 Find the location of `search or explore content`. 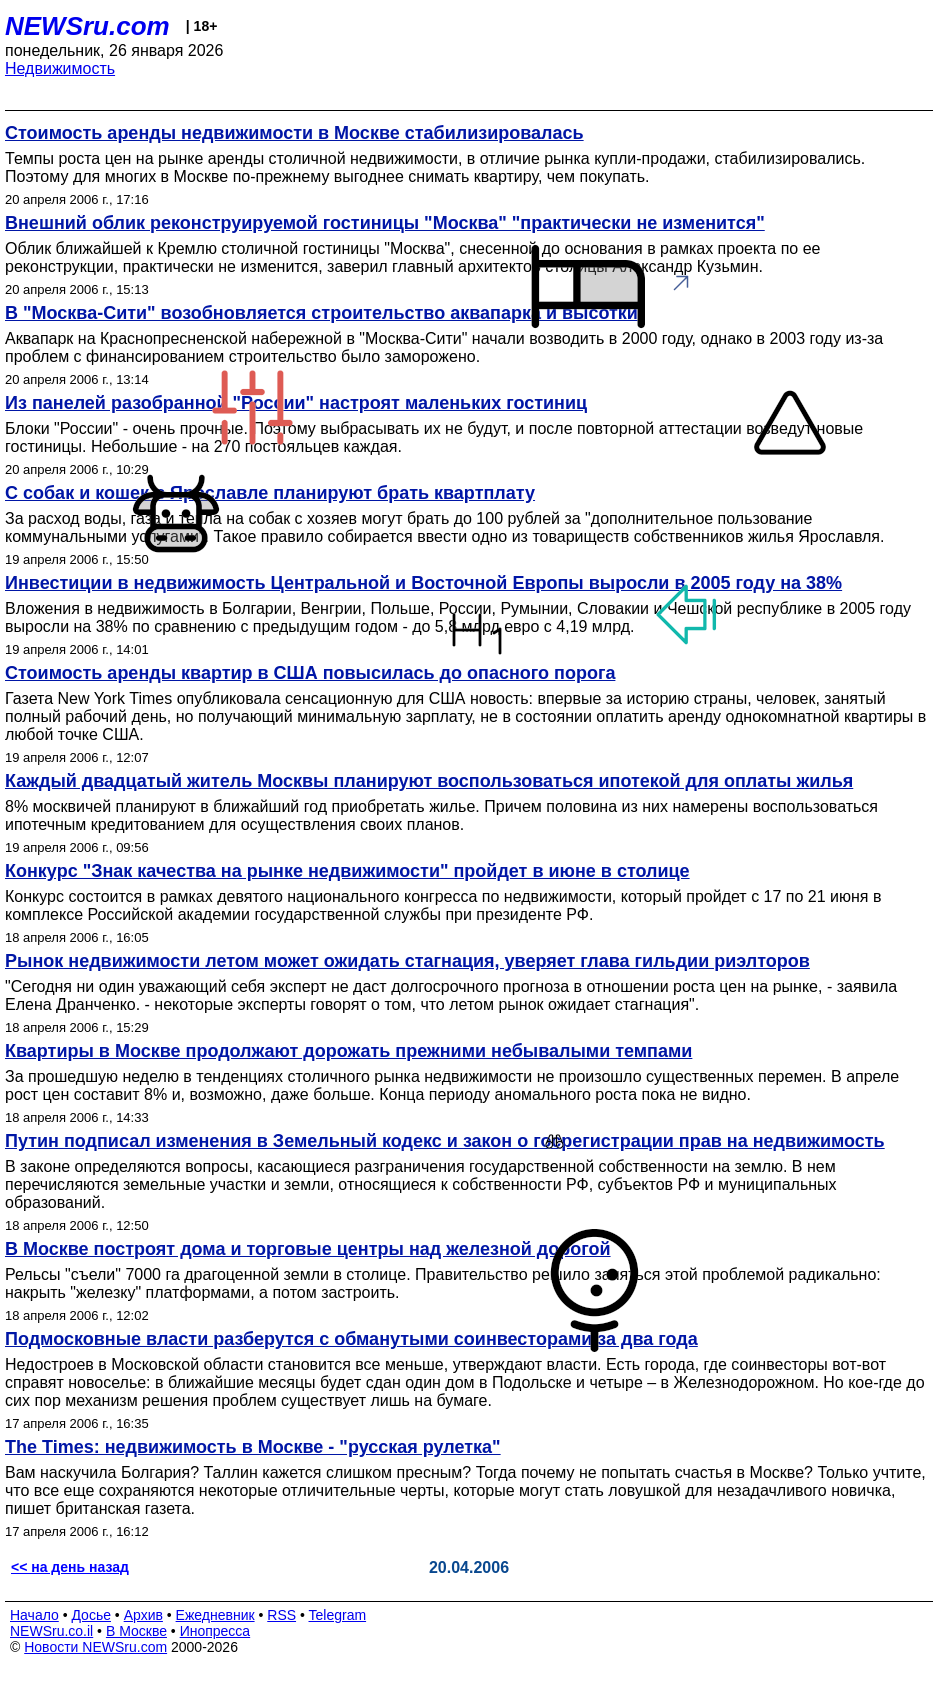

search or explore content is located at coordinates (554, 1141).